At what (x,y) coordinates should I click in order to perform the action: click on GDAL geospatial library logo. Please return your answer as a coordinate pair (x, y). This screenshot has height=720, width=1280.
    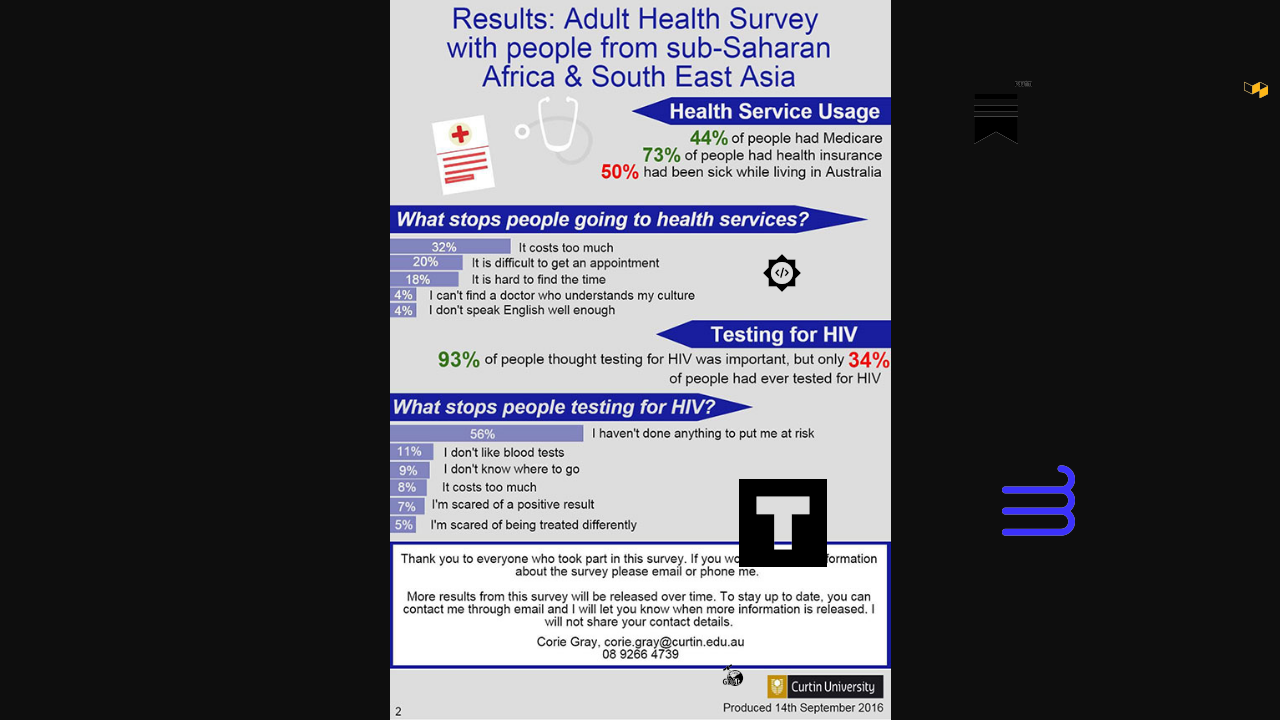
    Looking at the image, I should click on (733, 675).